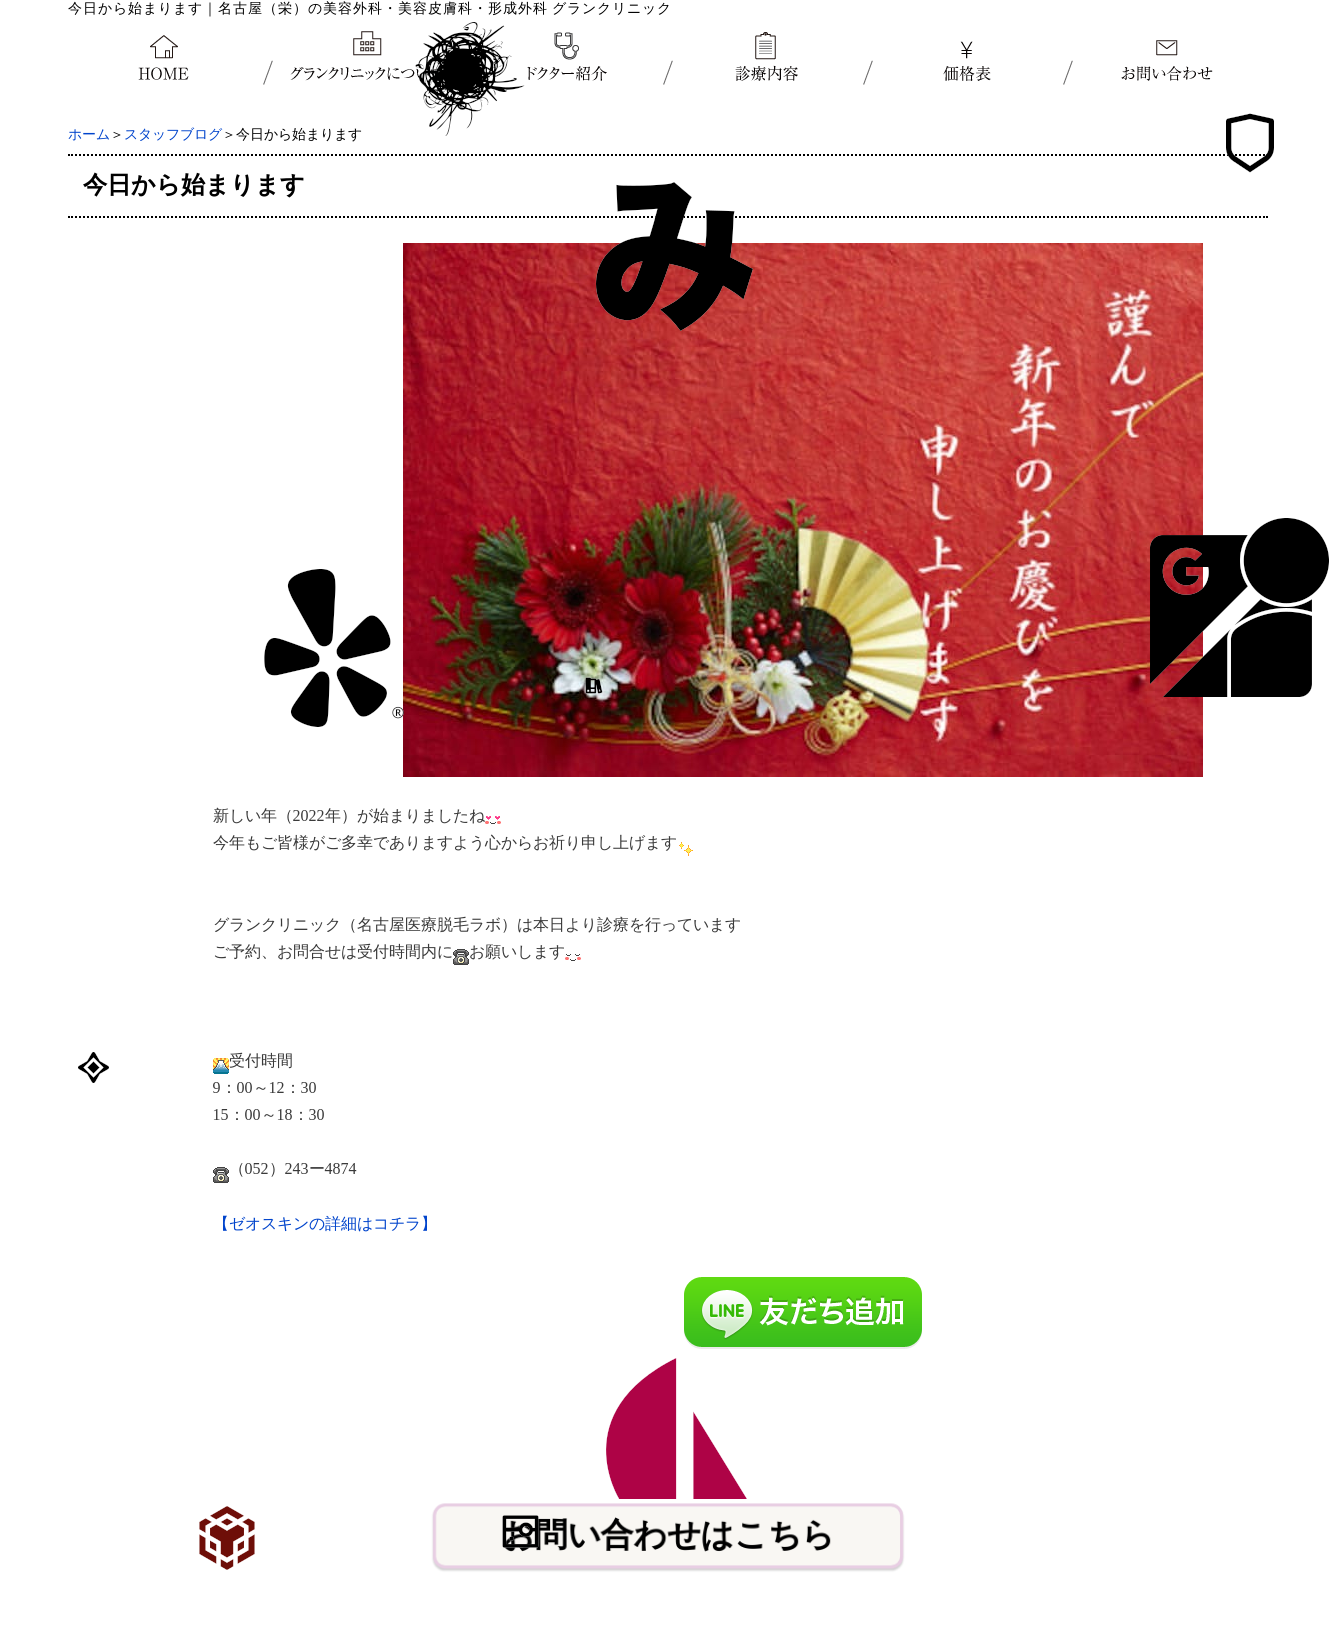  I want to click on bnb chain logo, so click(227, 1538).